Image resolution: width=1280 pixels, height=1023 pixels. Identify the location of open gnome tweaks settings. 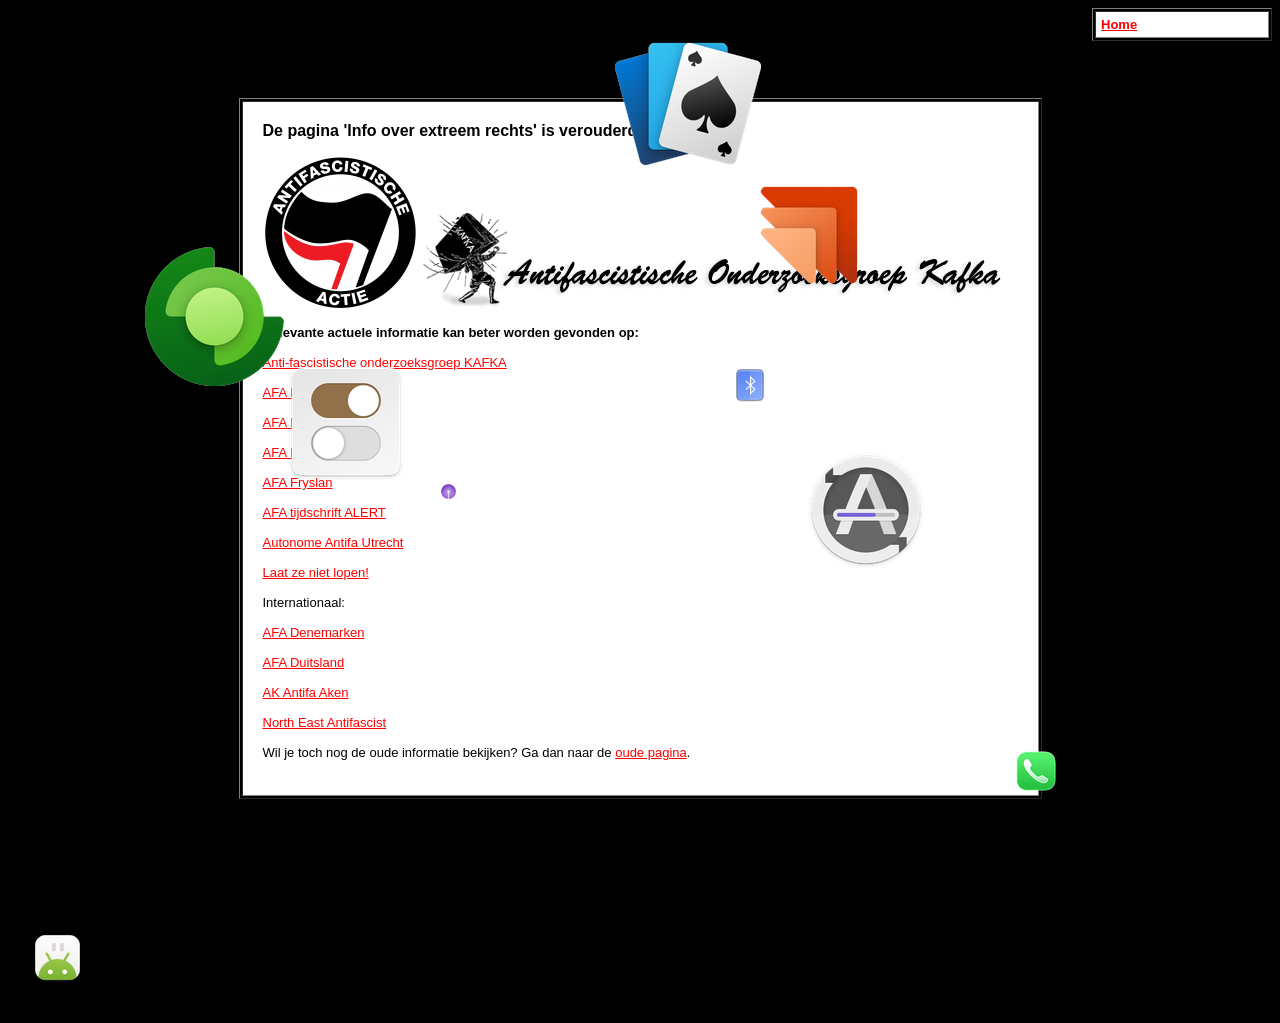
(346, 422).